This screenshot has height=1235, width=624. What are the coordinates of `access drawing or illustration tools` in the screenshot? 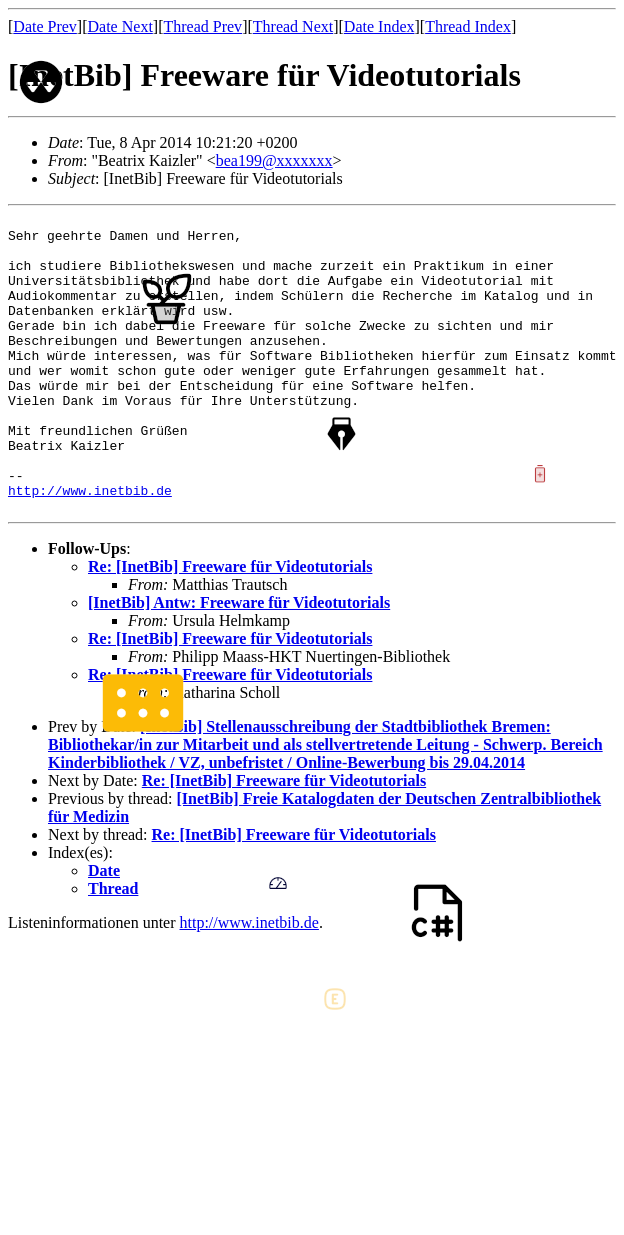 It's located at (341, 433).